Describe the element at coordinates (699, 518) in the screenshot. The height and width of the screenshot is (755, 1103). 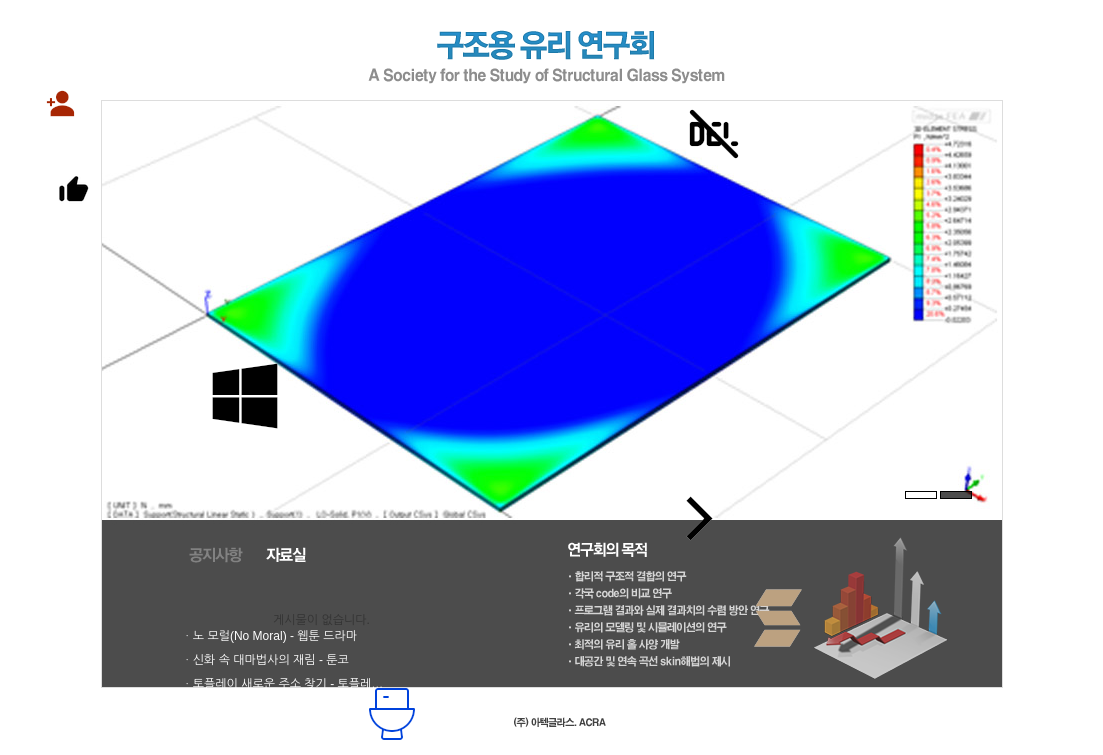
I see `navigate to the next item or screen` at that location.